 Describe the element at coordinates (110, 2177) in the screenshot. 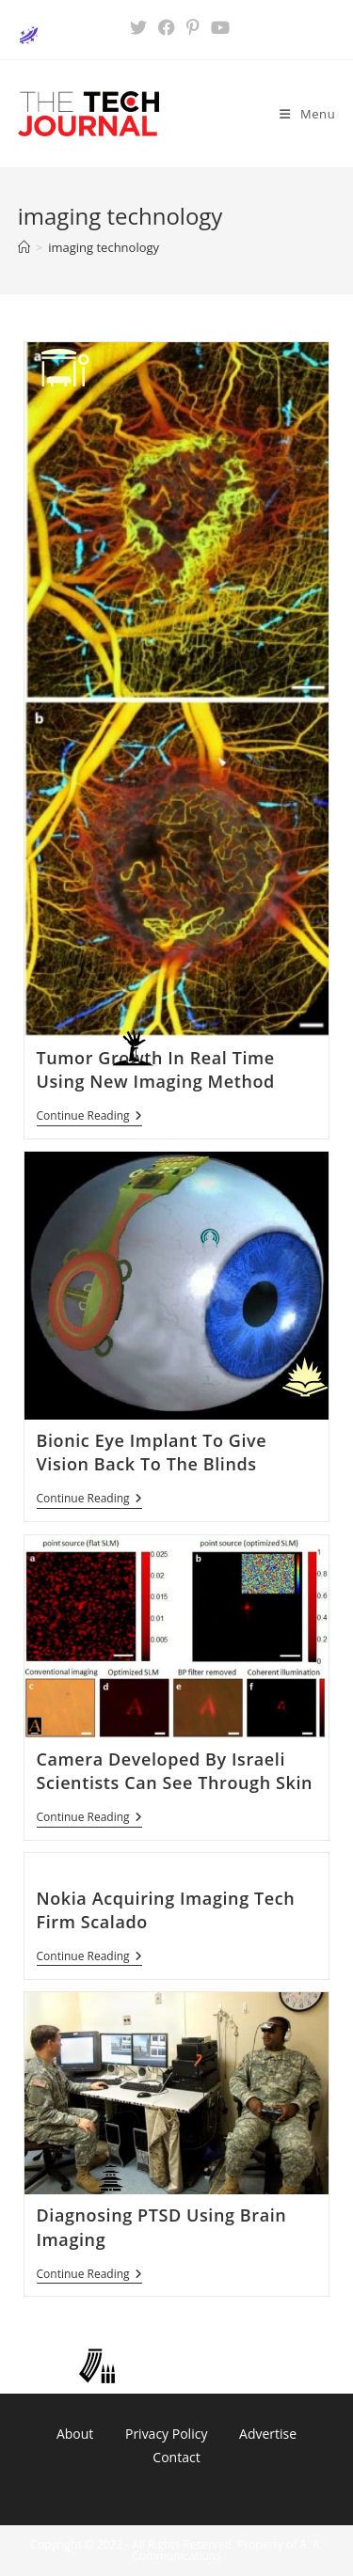

I see `view asian temple or landmark location` at that location.